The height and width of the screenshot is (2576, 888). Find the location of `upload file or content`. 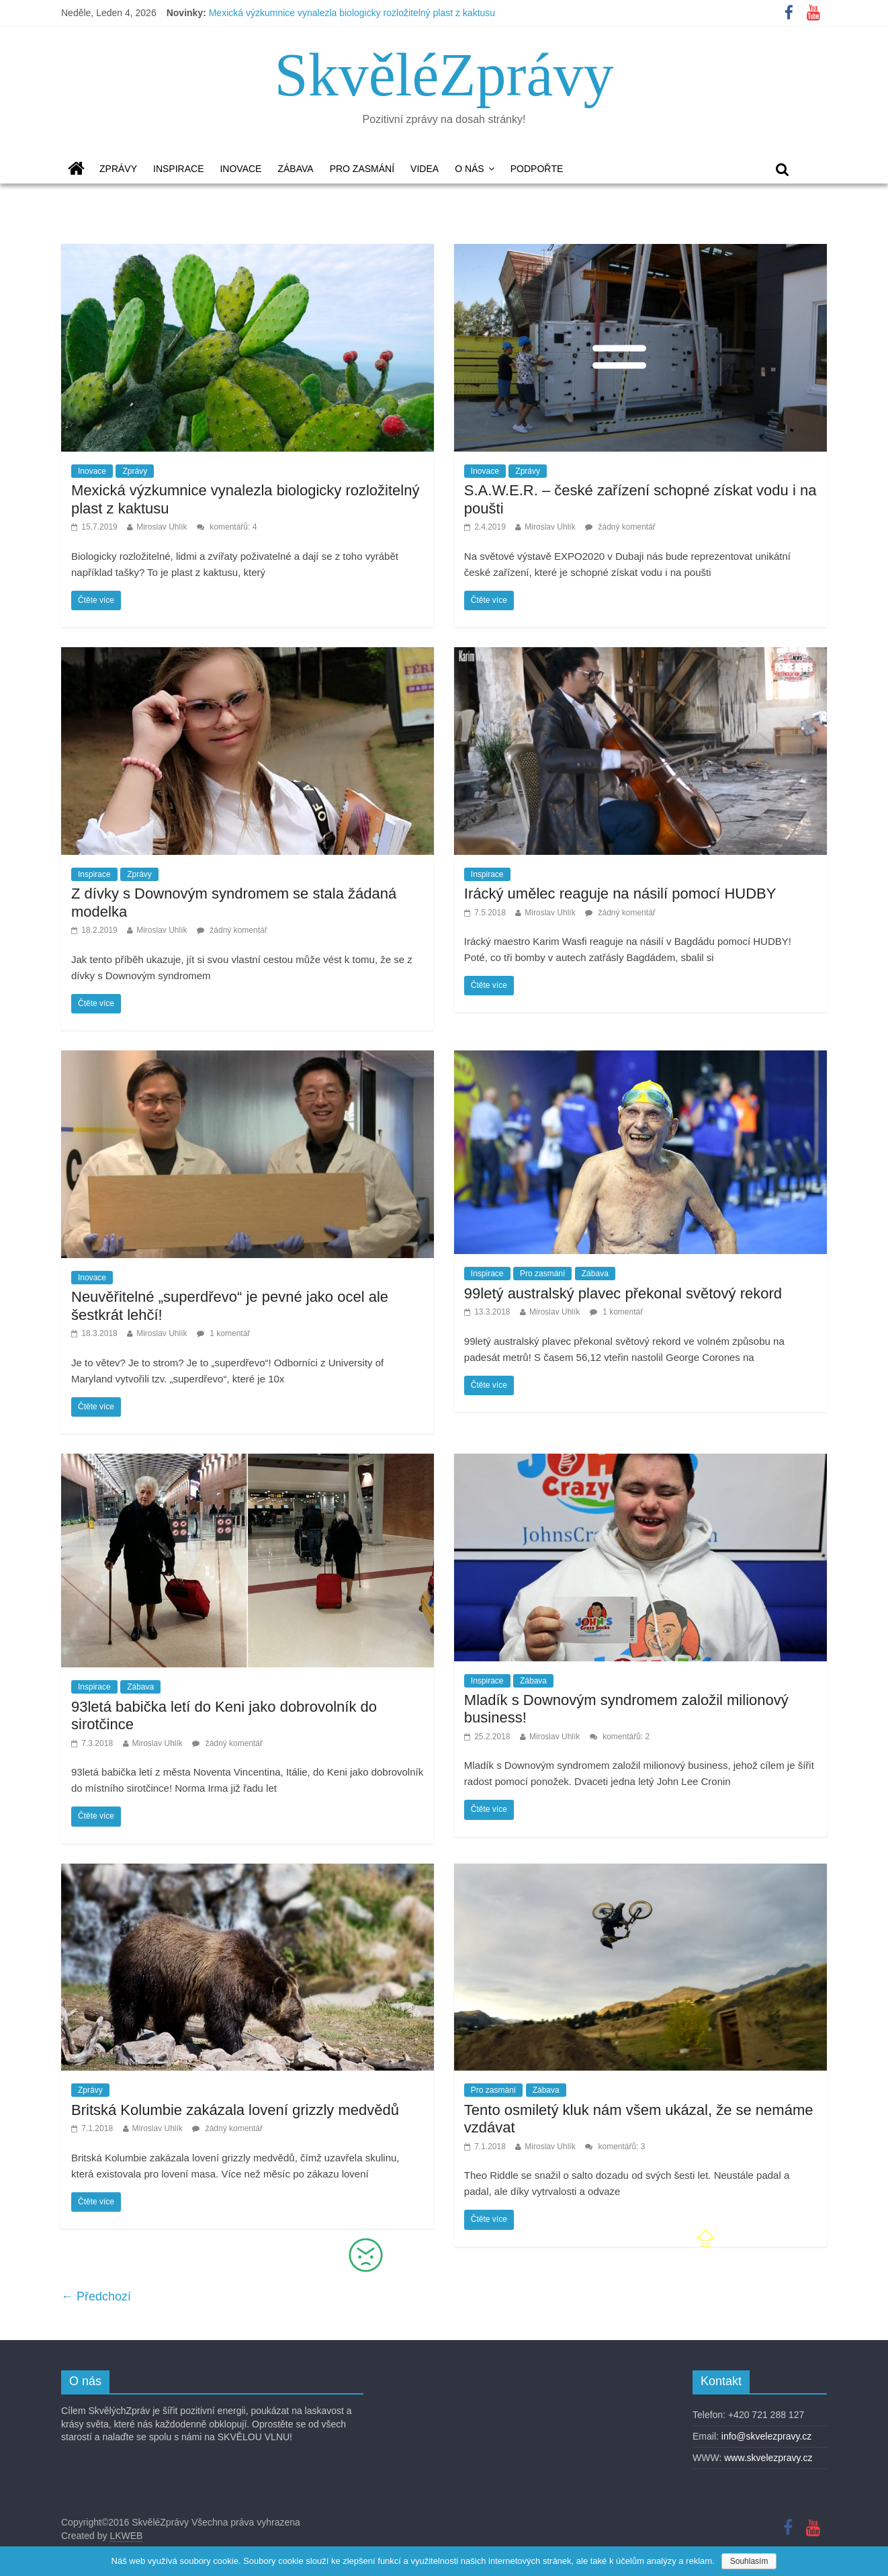

upload file or content is located at coordinates (705, 2239).